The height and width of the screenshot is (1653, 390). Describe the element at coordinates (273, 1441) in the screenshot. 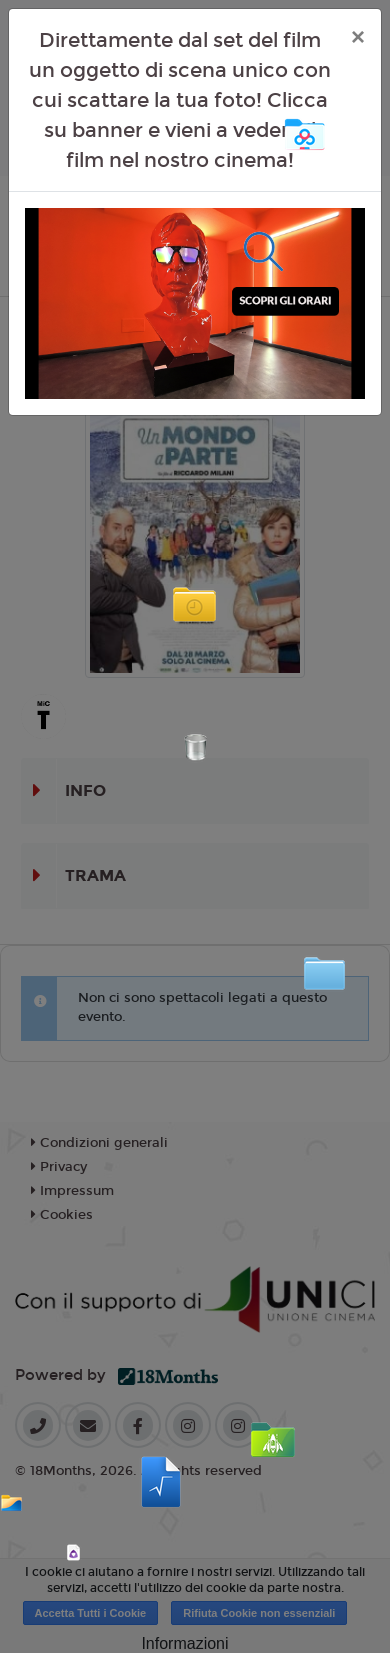

I see `open your GameJolt games folder` at that location.